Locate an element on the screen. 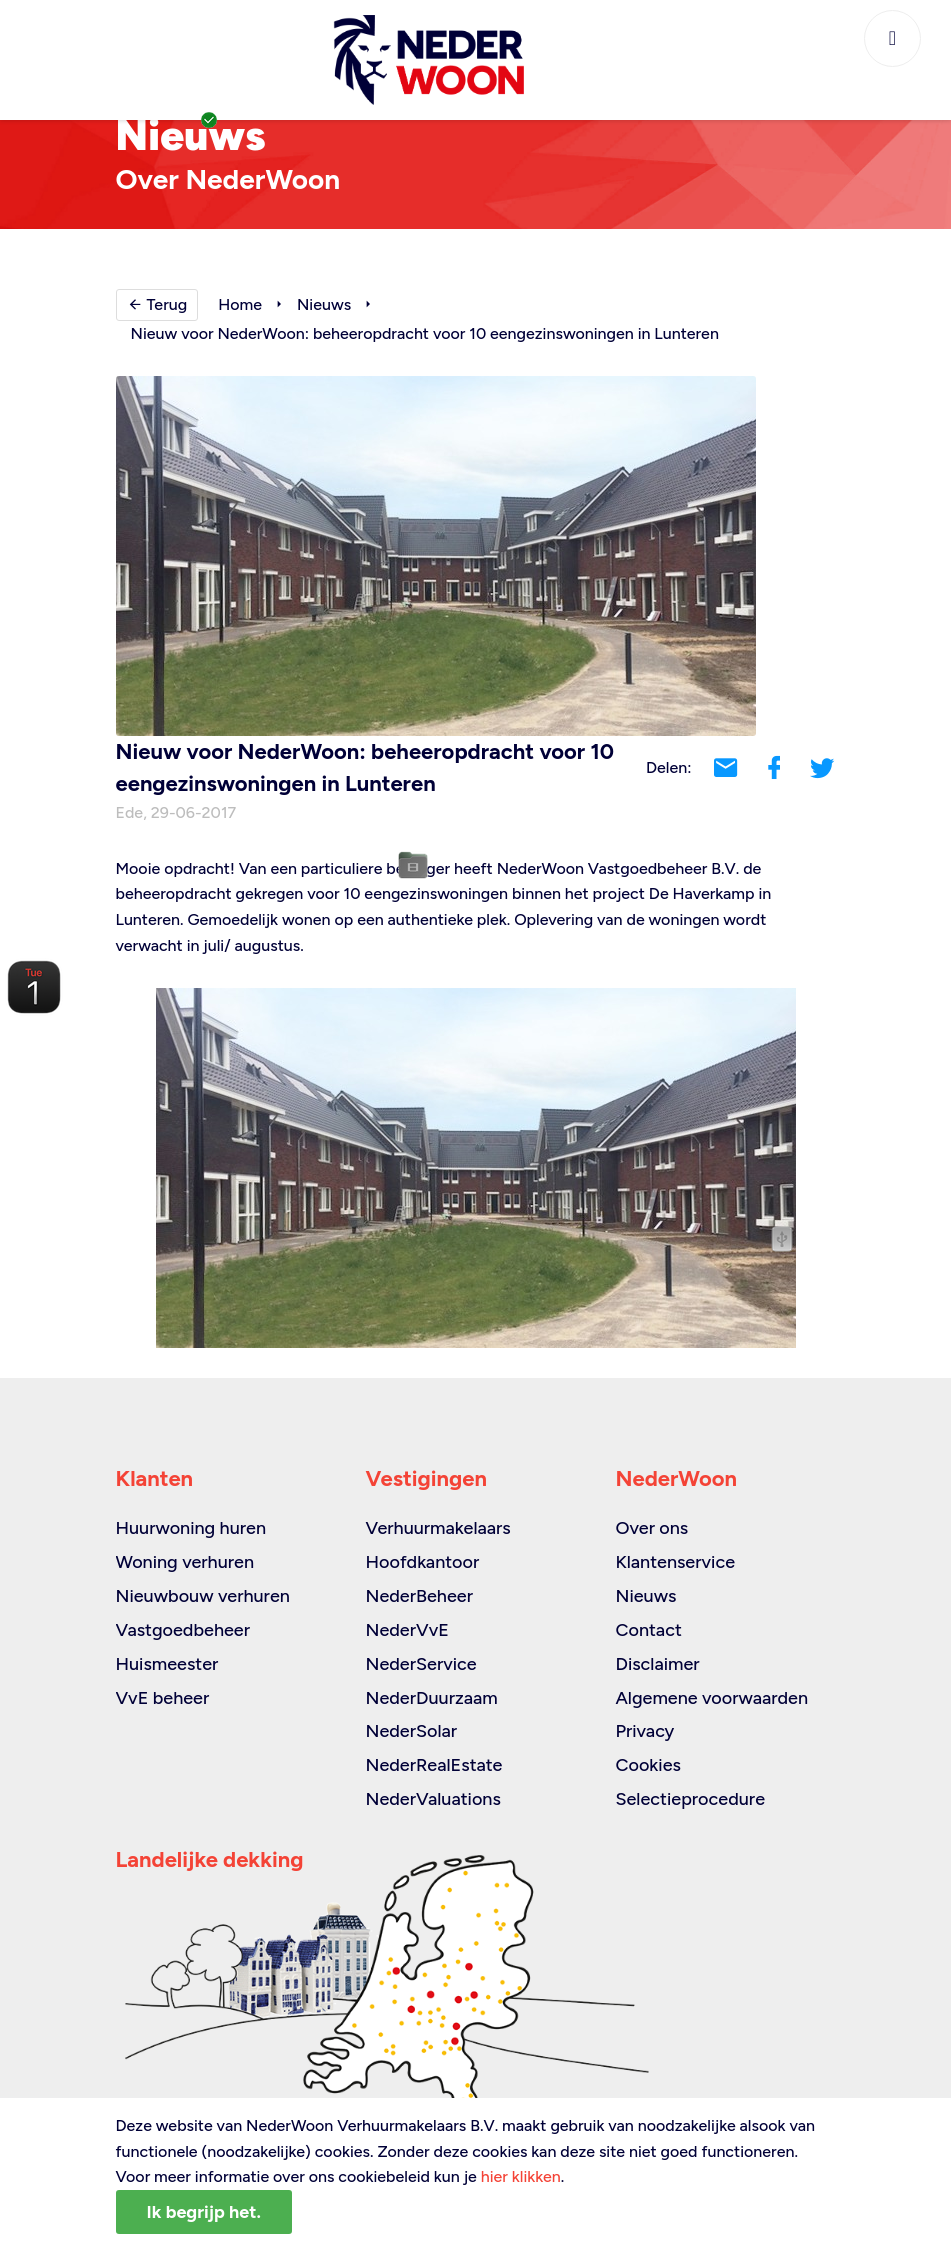 The width and height of the screenshot is (951, 2249). open the calendar app is located at coordinates (34, 987).